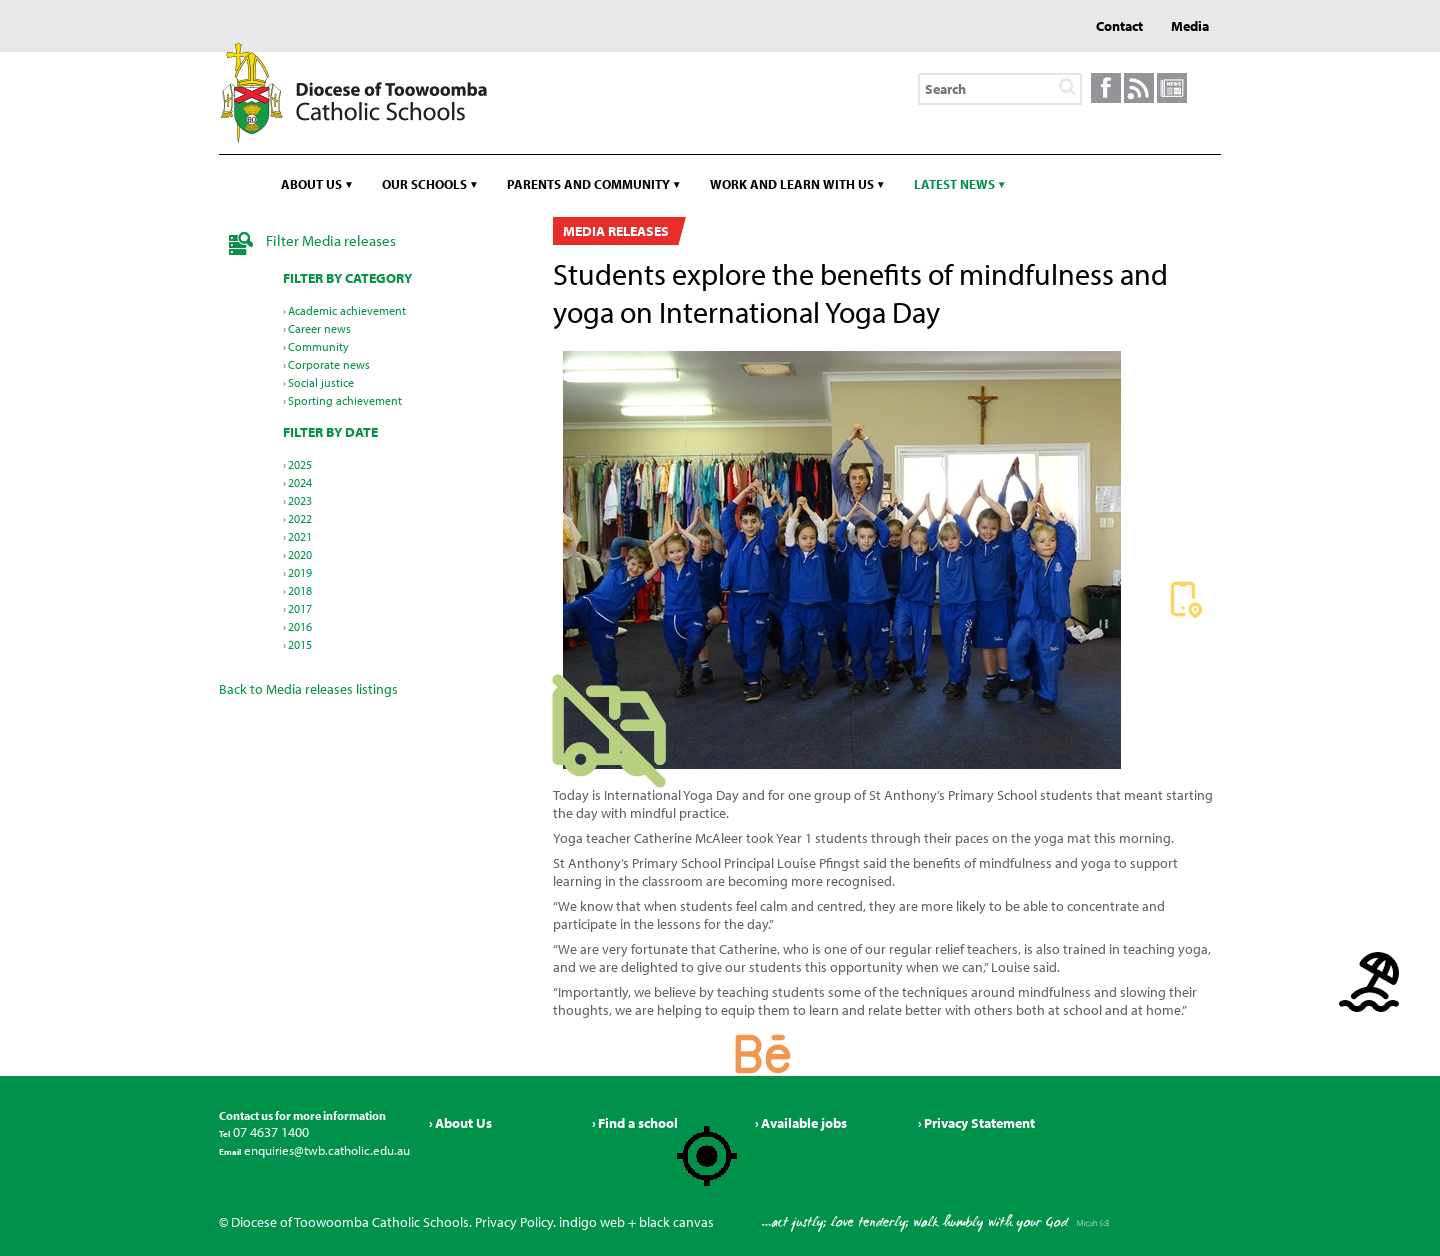  Describe the element at coordinates (1369, 982) in the screenshot. I see `view beach or coastal locations` at that location.